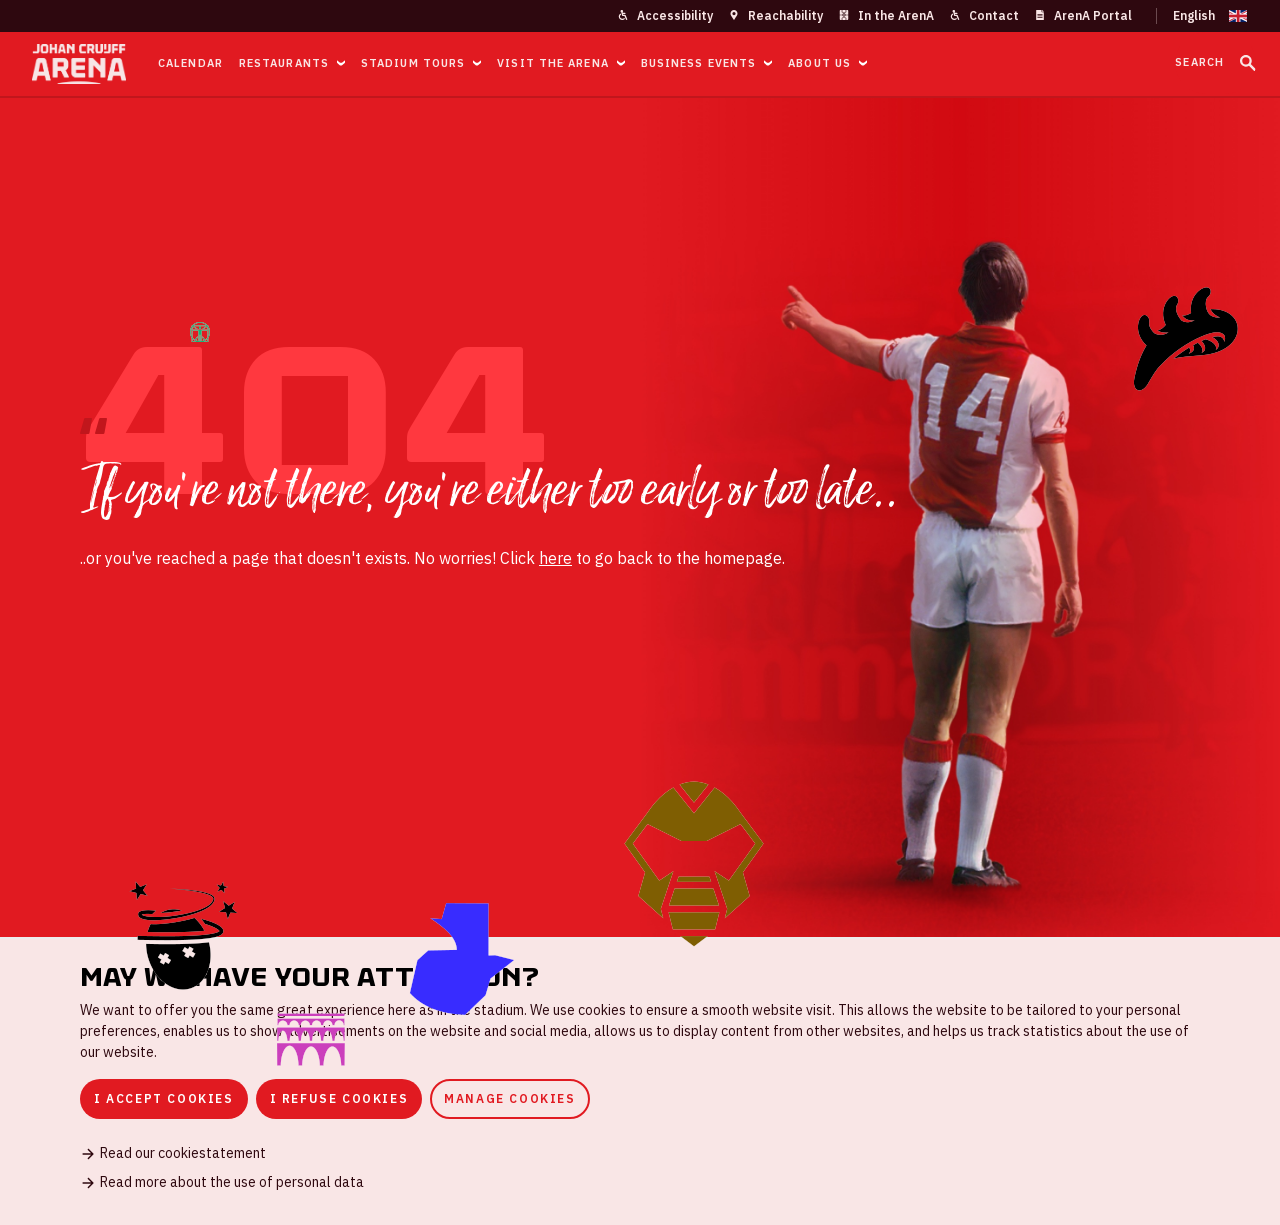  What do you see at coordinates (183, 935) in the screenshot?
I see `indicates a knockout or dizzy state in gameplay` at bounding box center [183, 935].